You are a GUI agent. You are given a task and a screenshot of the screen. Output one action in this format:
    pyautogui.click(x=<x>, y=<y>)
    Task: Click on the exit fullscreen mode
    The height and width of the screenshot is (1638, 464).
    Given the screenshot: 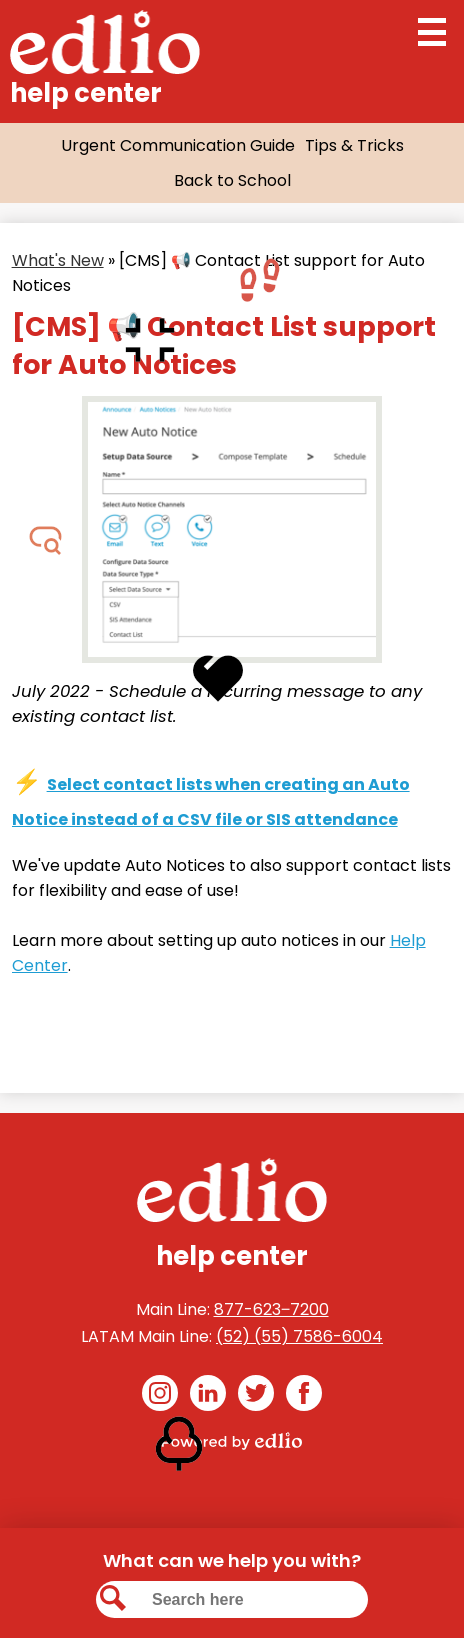 What is the action you would take?
    pyautogui.click(x=150, y=340)
    